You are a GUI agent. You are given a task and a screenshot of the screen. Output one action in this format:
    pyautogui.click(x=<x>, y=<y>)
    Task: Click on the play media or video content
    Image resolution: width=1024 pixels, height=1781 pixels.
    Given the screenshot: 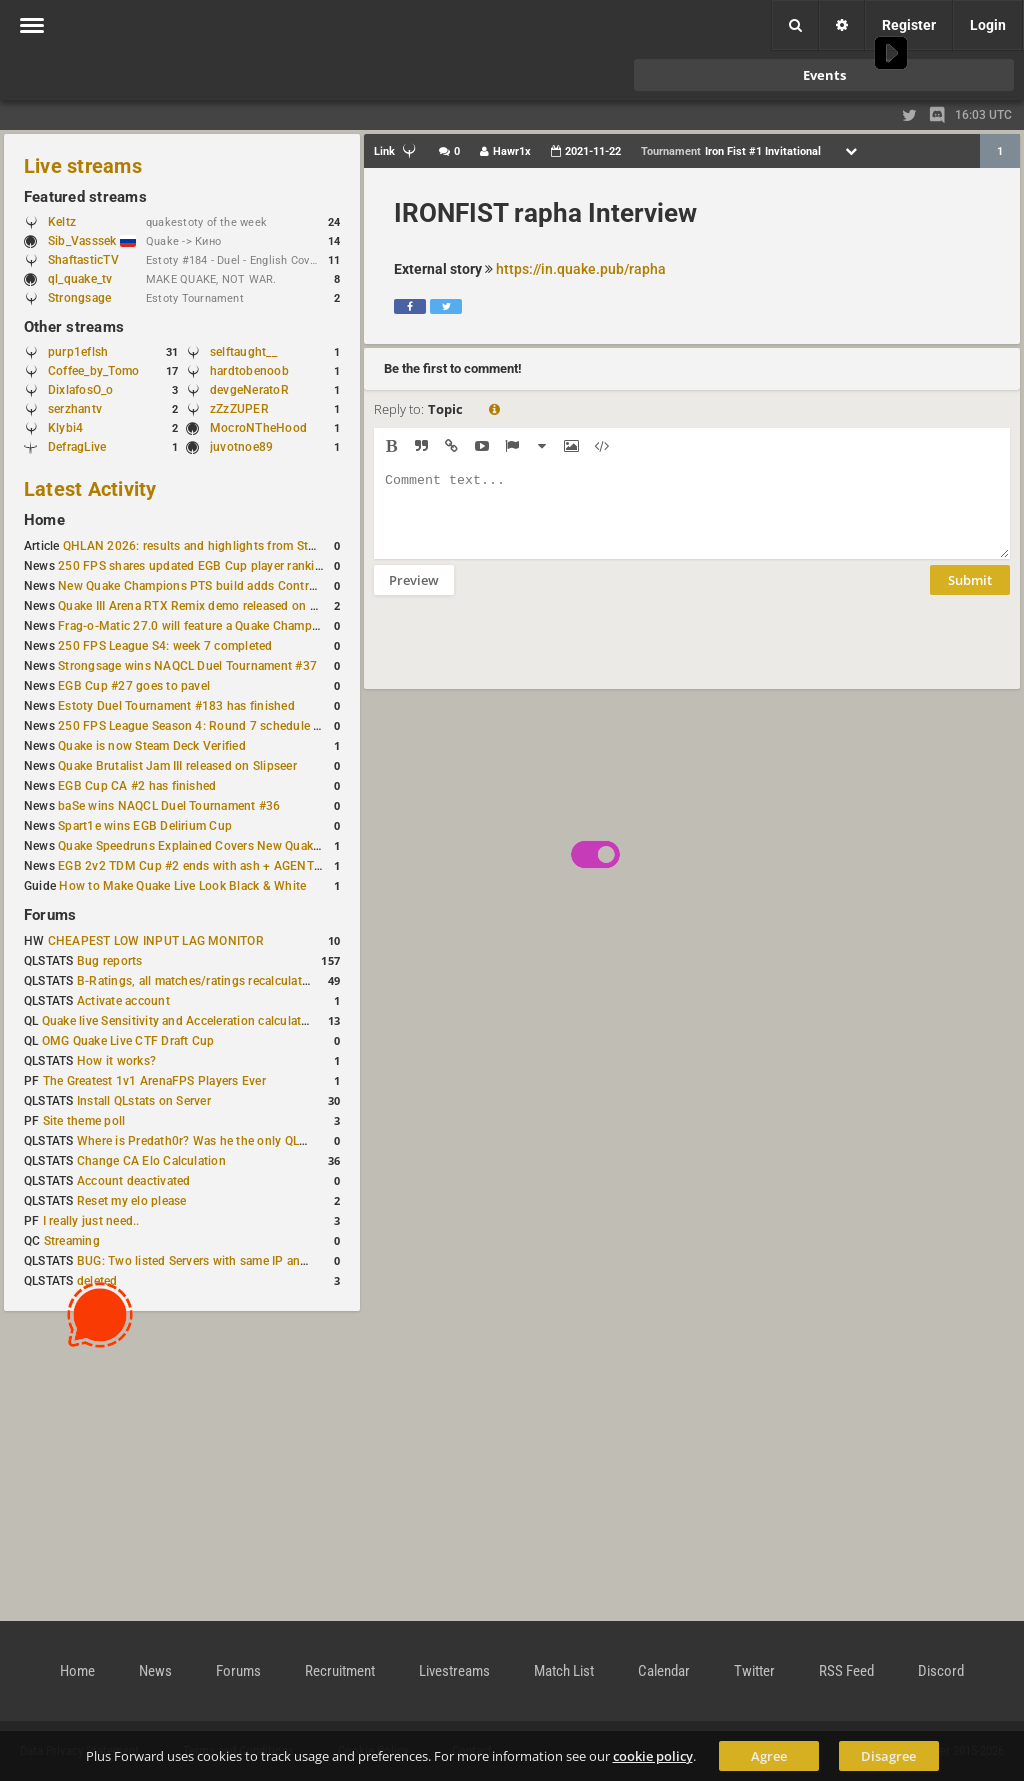 What is the action you would take?
    pyautogui.click(x=891, y=53)
    